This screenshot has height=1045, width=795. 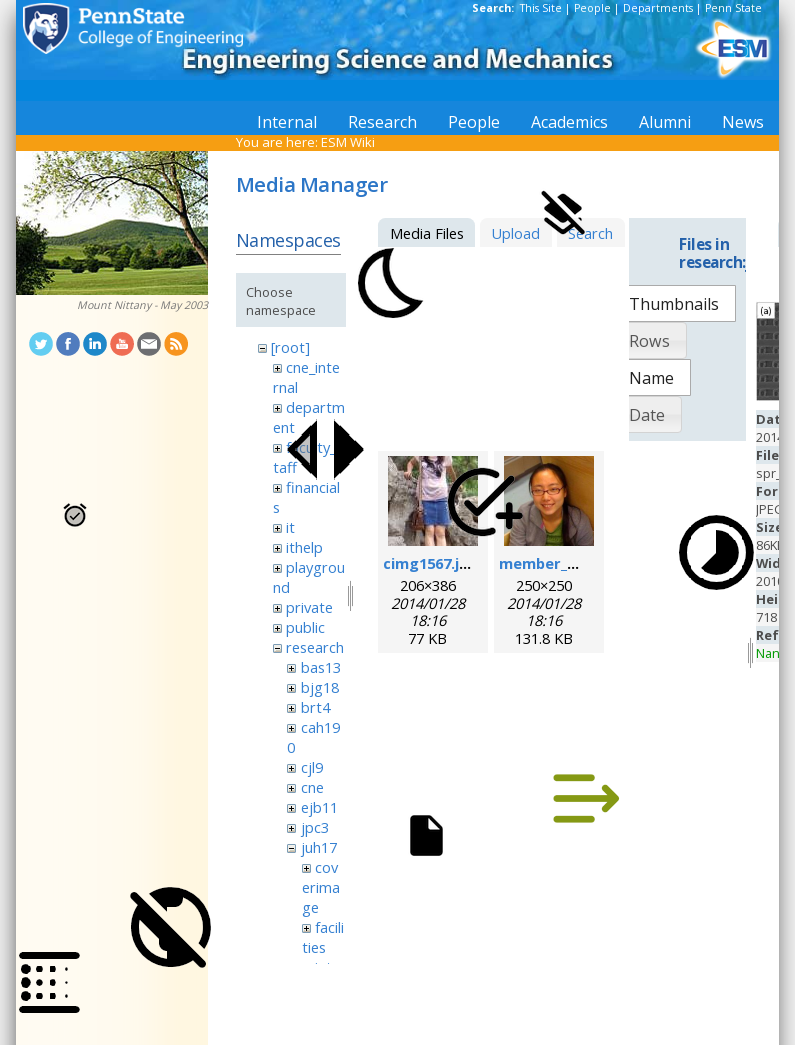 I want to click on apply linear blur effect to image, so click(x=49, y=982).